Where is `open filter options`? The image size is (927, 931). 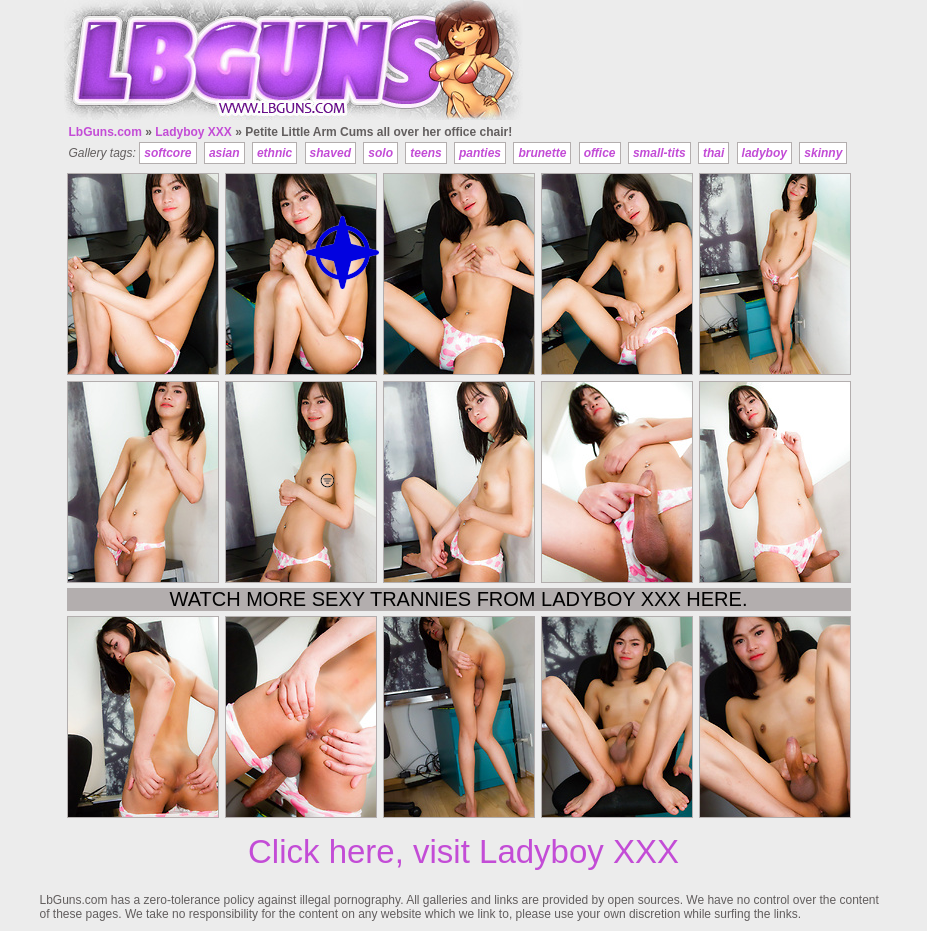 open filter options is located at coordinates (327, 480).